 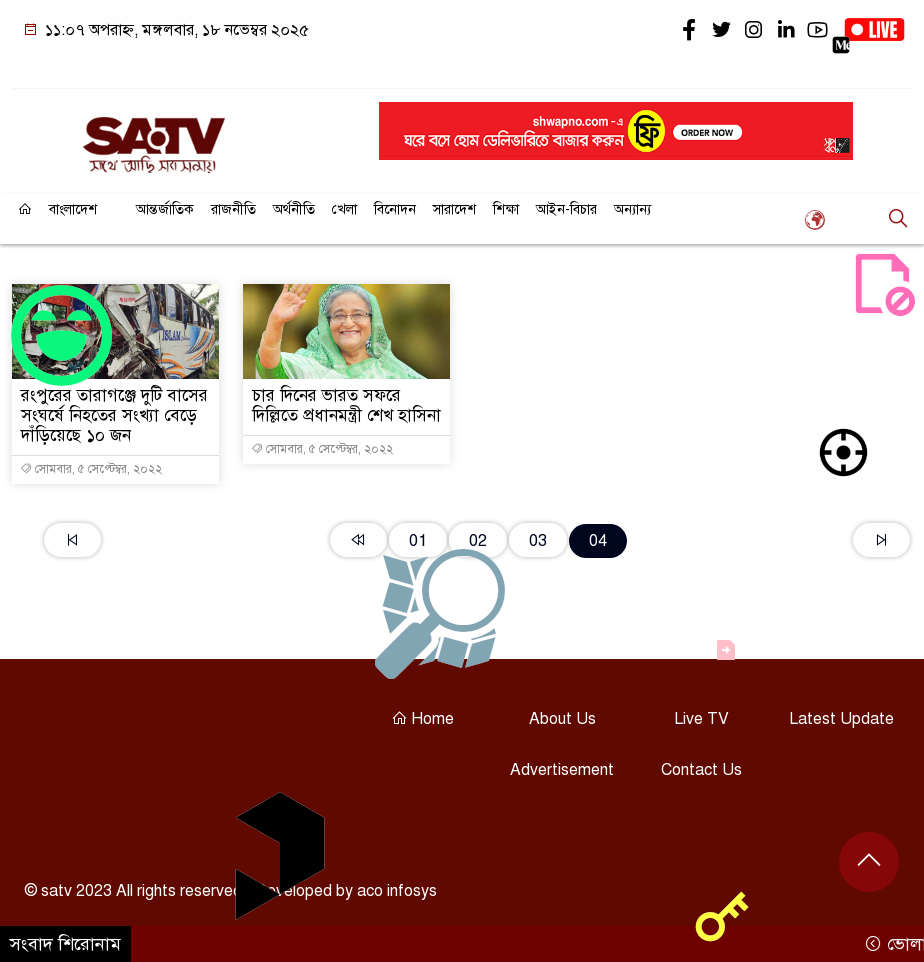 What do you see at coordinates (61, 335) in the screenshot?
I see `add a laughing reaction to a message` at bounding box center [61, 335].